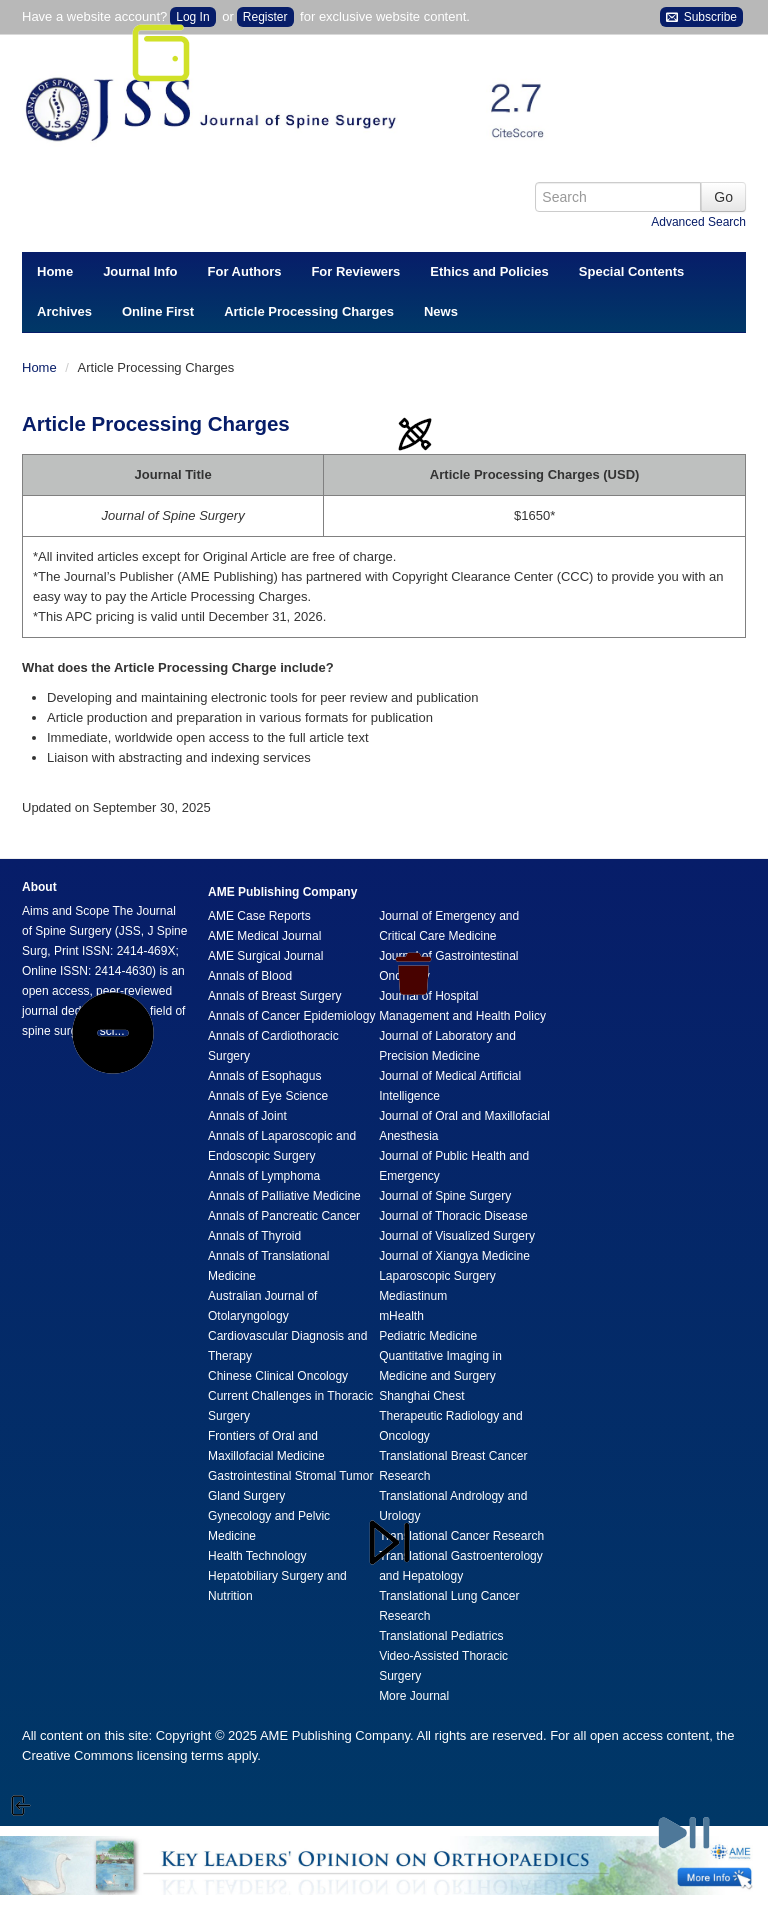 Image resolution: width=768 pixels, height=1905 pixels. Describe the element at coordinates (389, 1542) in the screenshot. I see `skip to the next track` at that location.